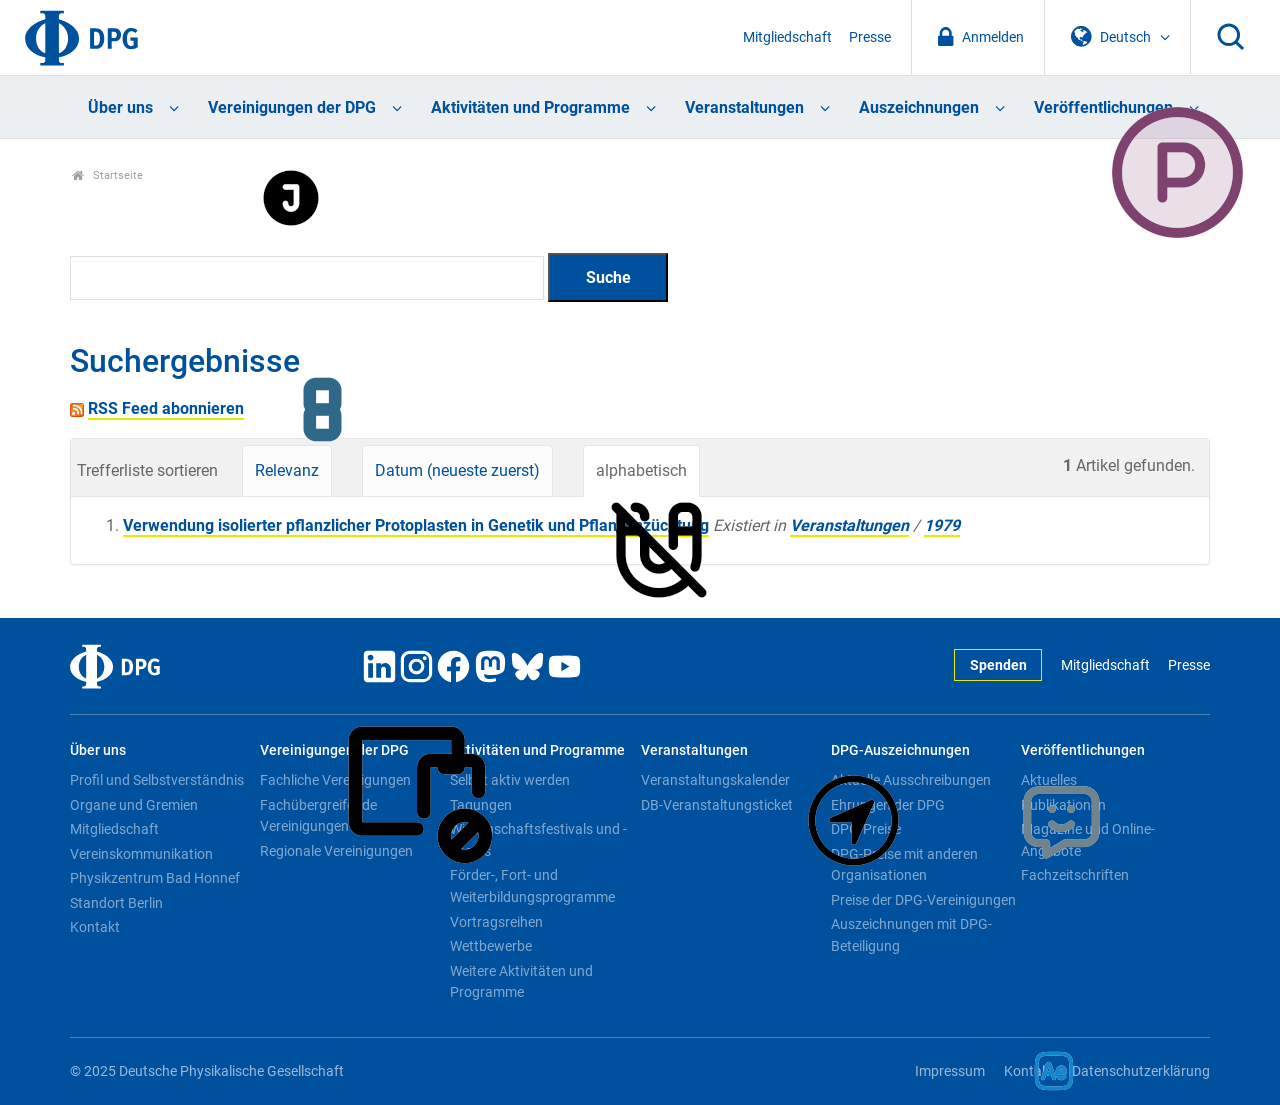  I want to click on indicates an item or contact starting with the letter J, so click(291, 198).